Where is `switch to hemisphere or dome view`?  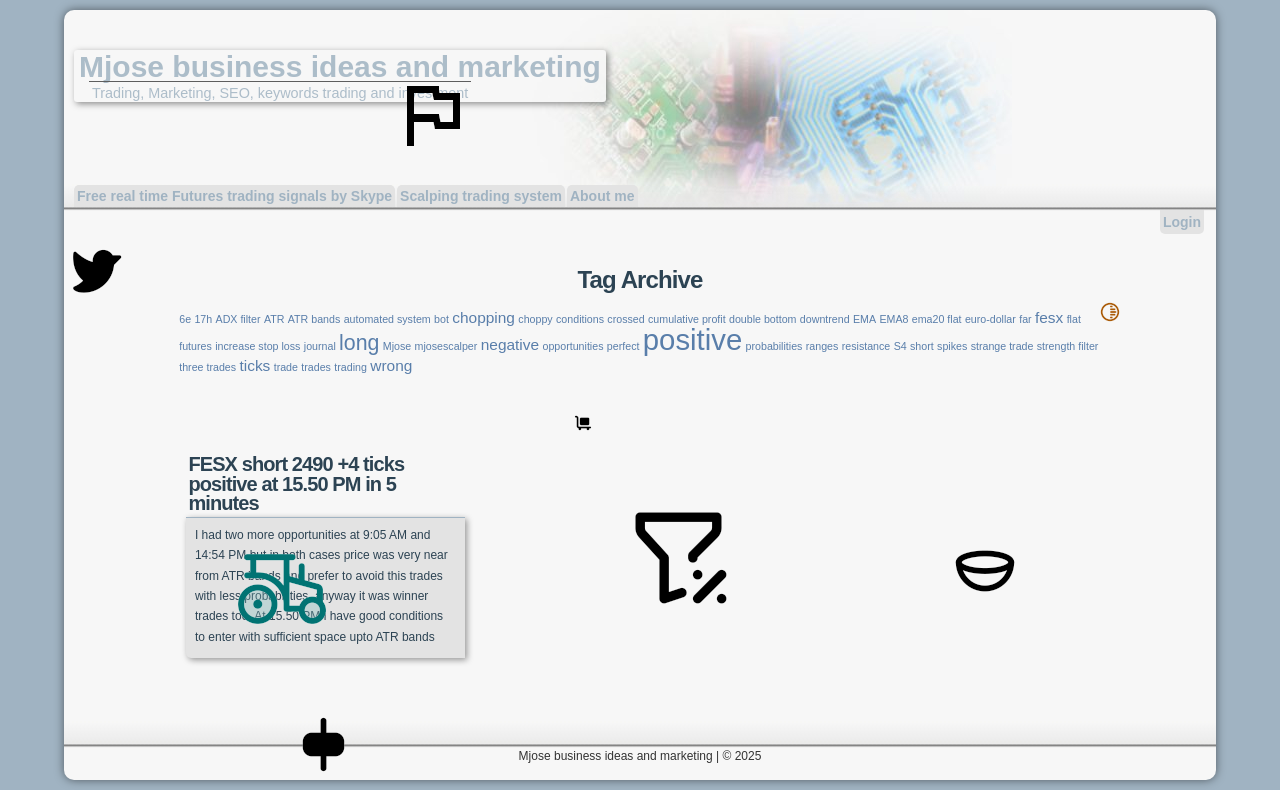 switch to hemisphere or dome view is located at coordinates (985, 571).